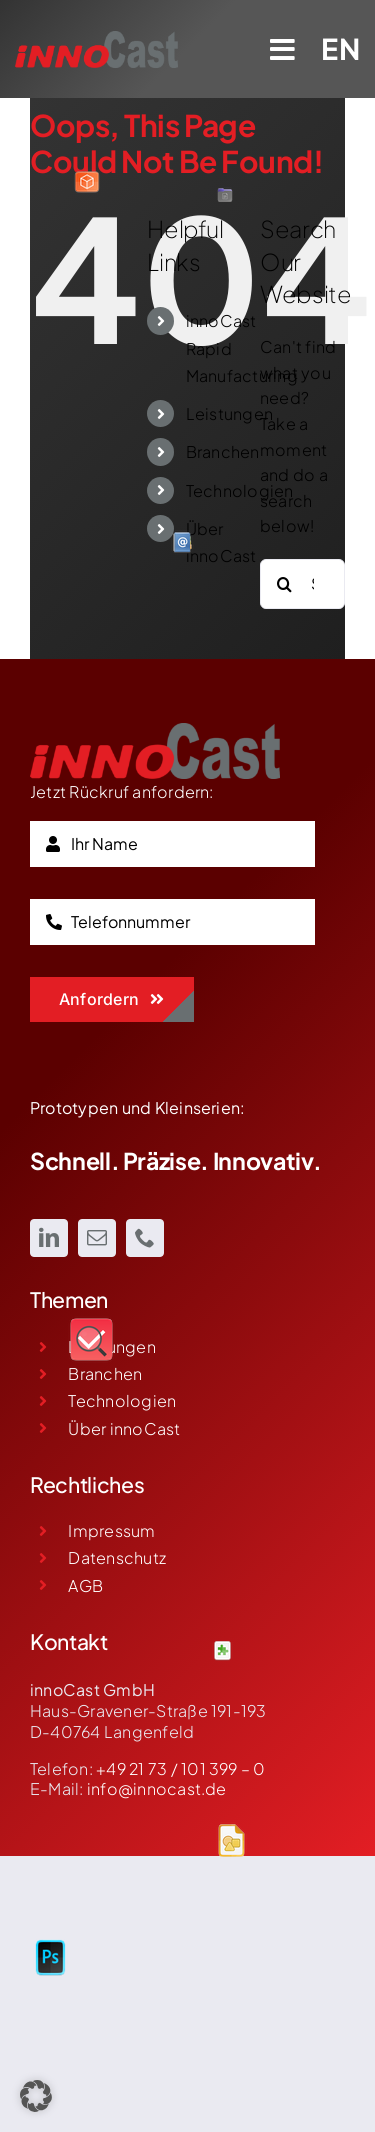 The image size is (375, 2132). What do you see at coordinates (91, 1339) in the screenshot?
I see `open dconf editor to modify system configuration settings` at bounding box center [91, 1339].